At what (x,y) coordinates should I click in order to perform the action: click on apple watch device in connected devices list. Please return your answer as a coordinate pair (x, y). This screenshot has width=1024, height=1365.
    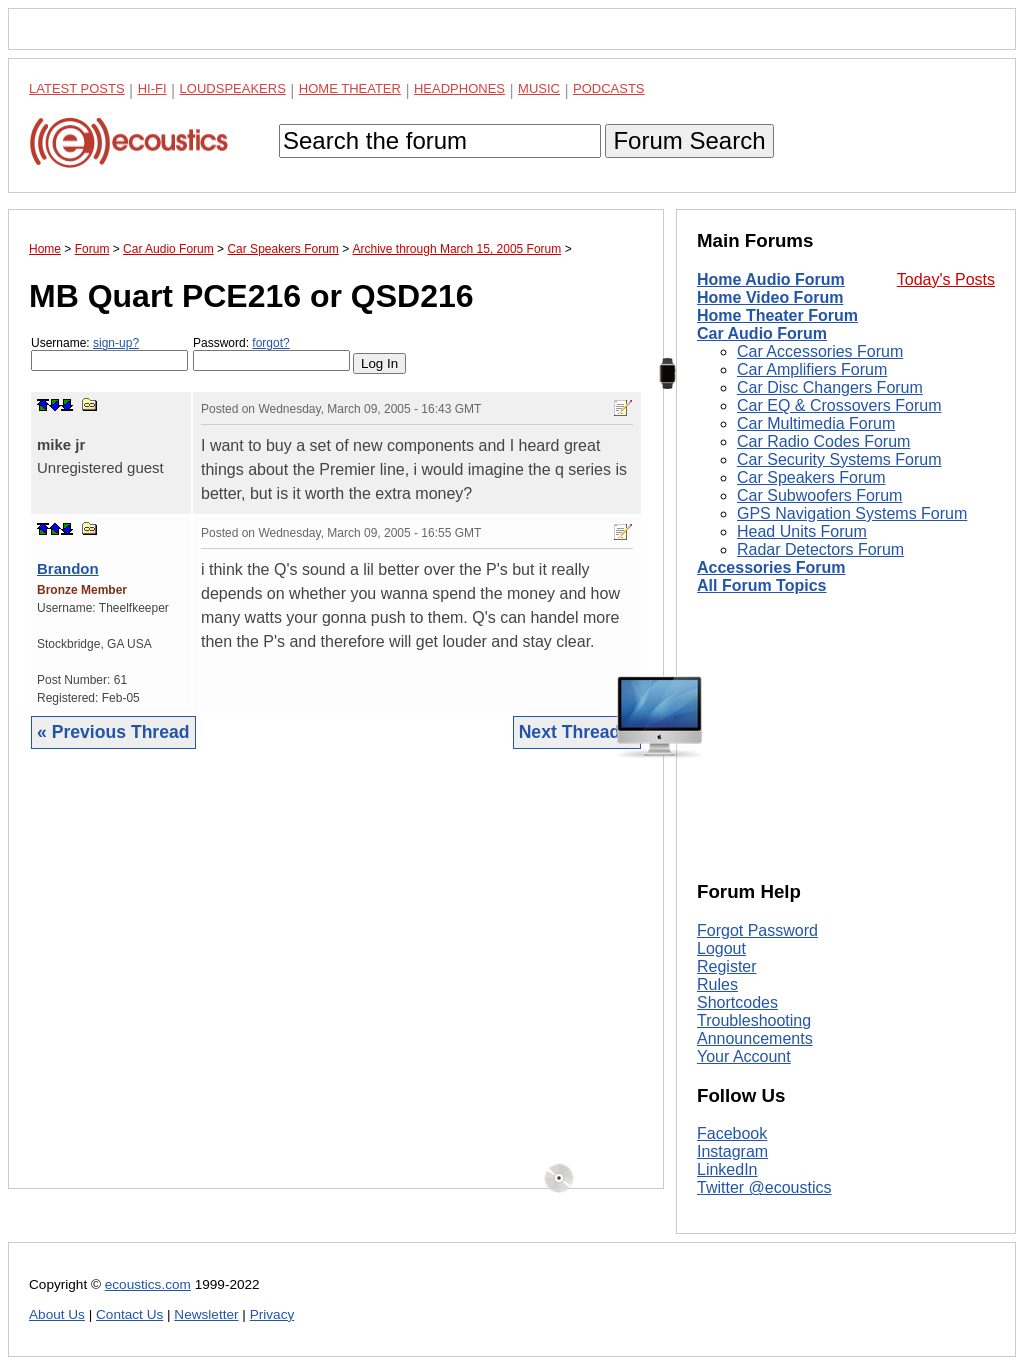
    Looking at the image, I should click on (667, 373).